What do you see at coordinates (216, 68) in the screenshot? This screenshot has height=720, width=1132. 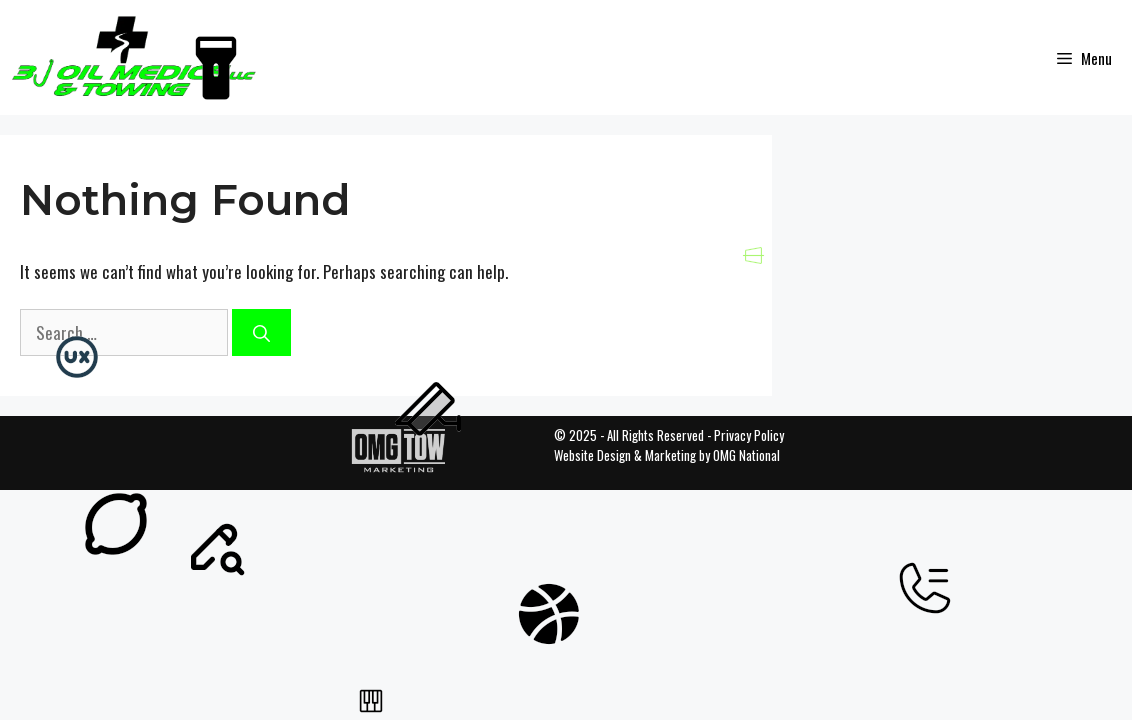 I see `toggle flashlight on/off` at bounding box center [216, 68].